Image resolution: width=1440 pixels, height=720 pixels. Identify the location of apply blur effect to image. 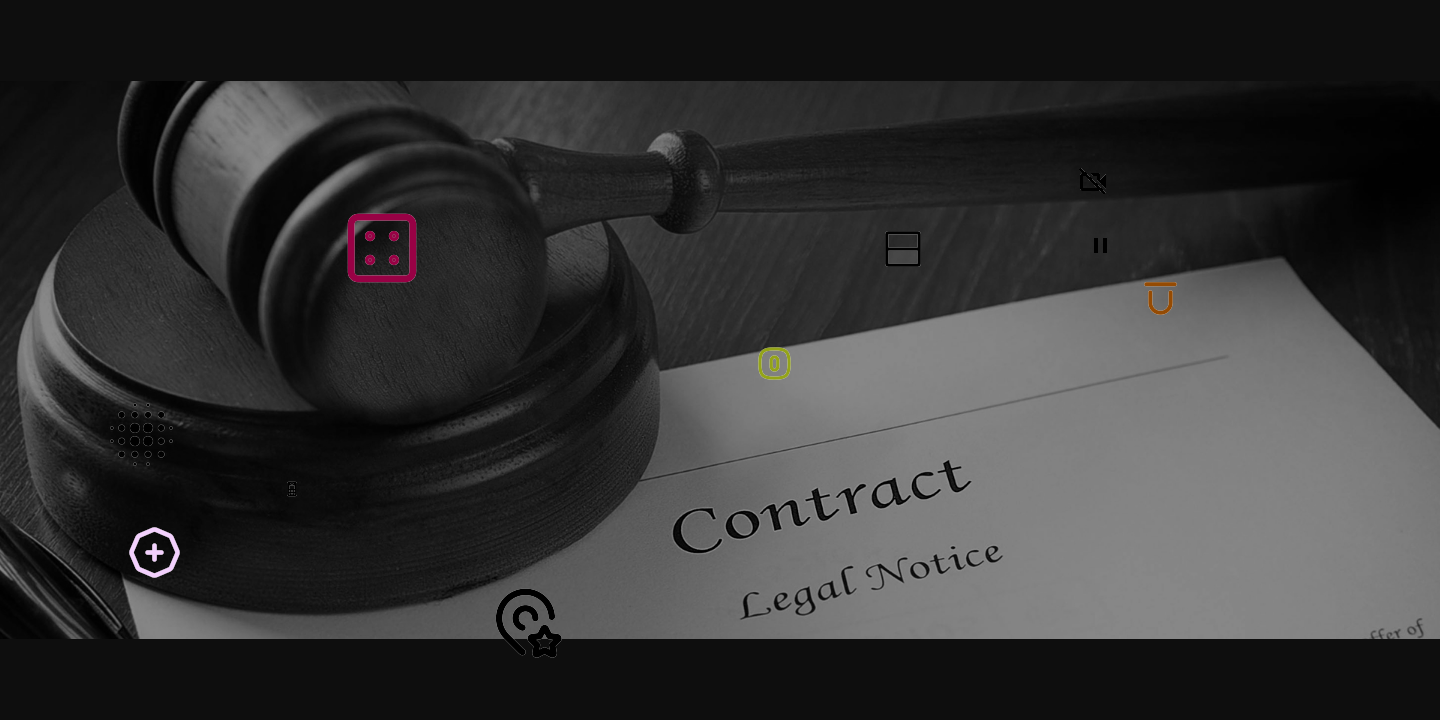
(141, 434).